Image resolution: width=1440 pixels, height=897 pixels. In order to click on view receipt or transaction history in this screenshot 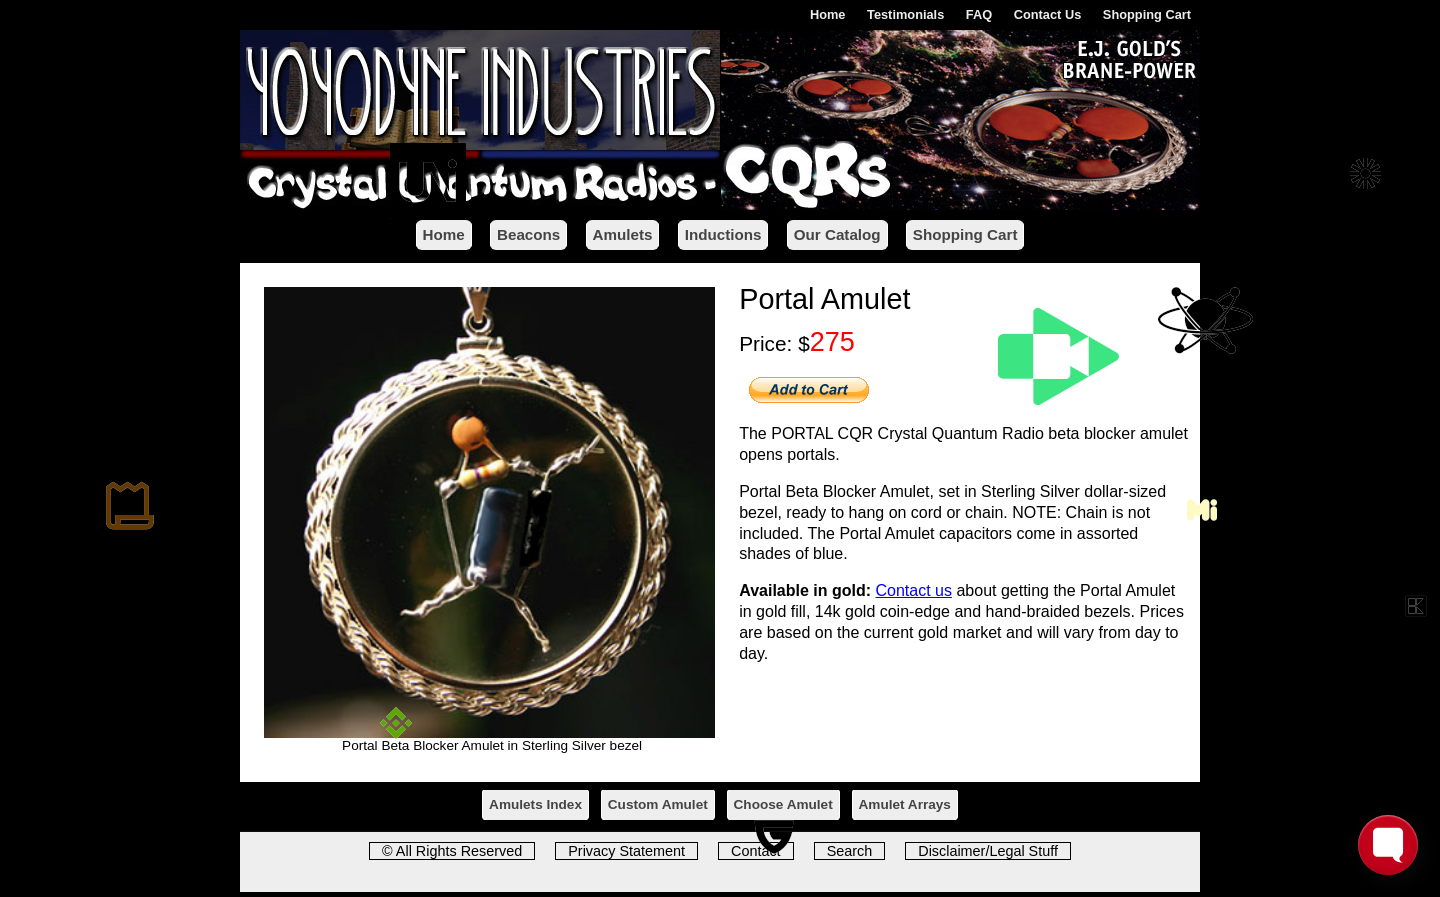, I will do `click(127, 505)`.